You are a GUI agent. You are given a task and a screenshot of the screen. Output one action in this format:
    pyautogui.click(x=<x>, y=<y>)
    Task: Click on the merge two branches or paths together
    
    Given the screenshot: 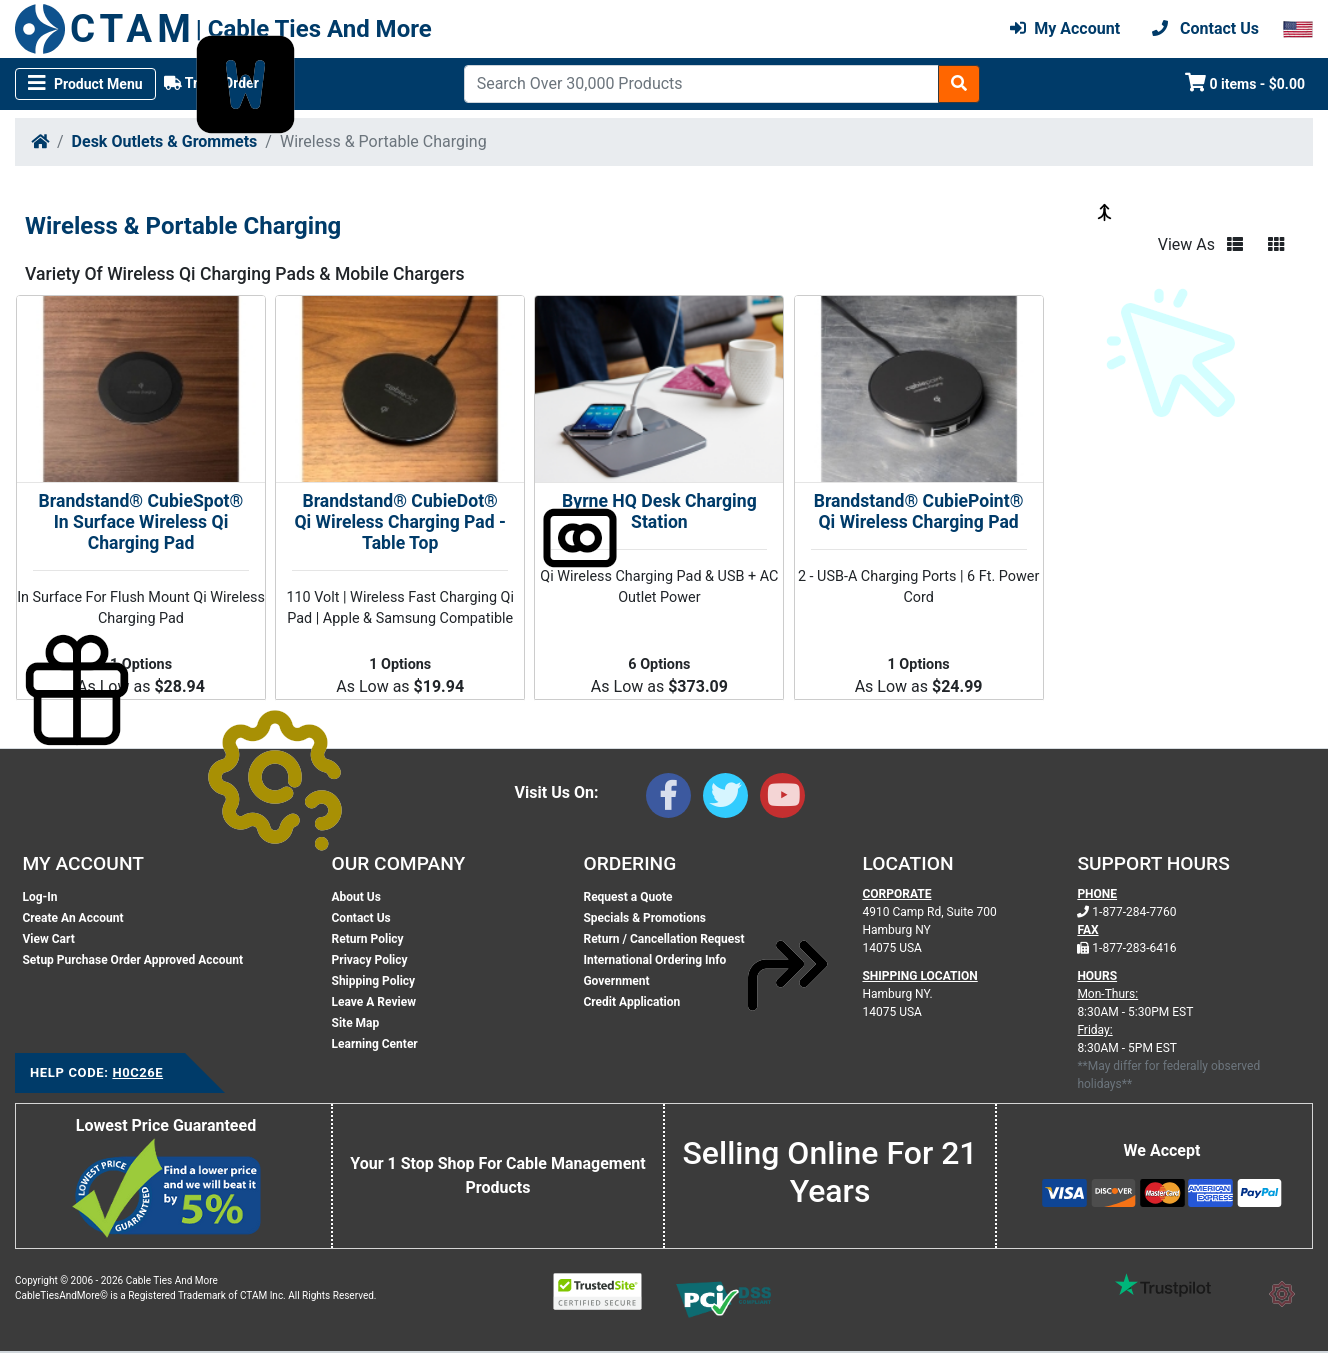 What is the action you would take?
    pyautogui.click(x=1104, y=212)
    